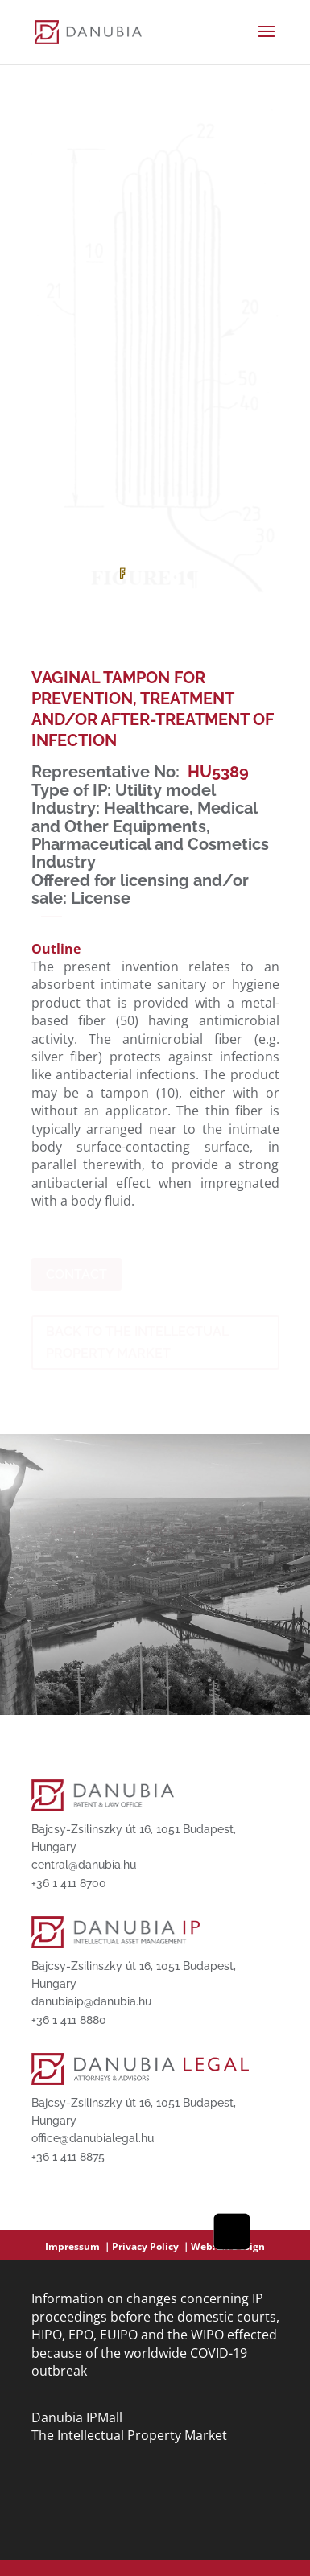 Image resolution: width=310 pixels, height=2576 pixels. What do you see at coordinates (122, 573) in the screenshot?
I see `launch fortnite game` at bounding box center [122, 573].